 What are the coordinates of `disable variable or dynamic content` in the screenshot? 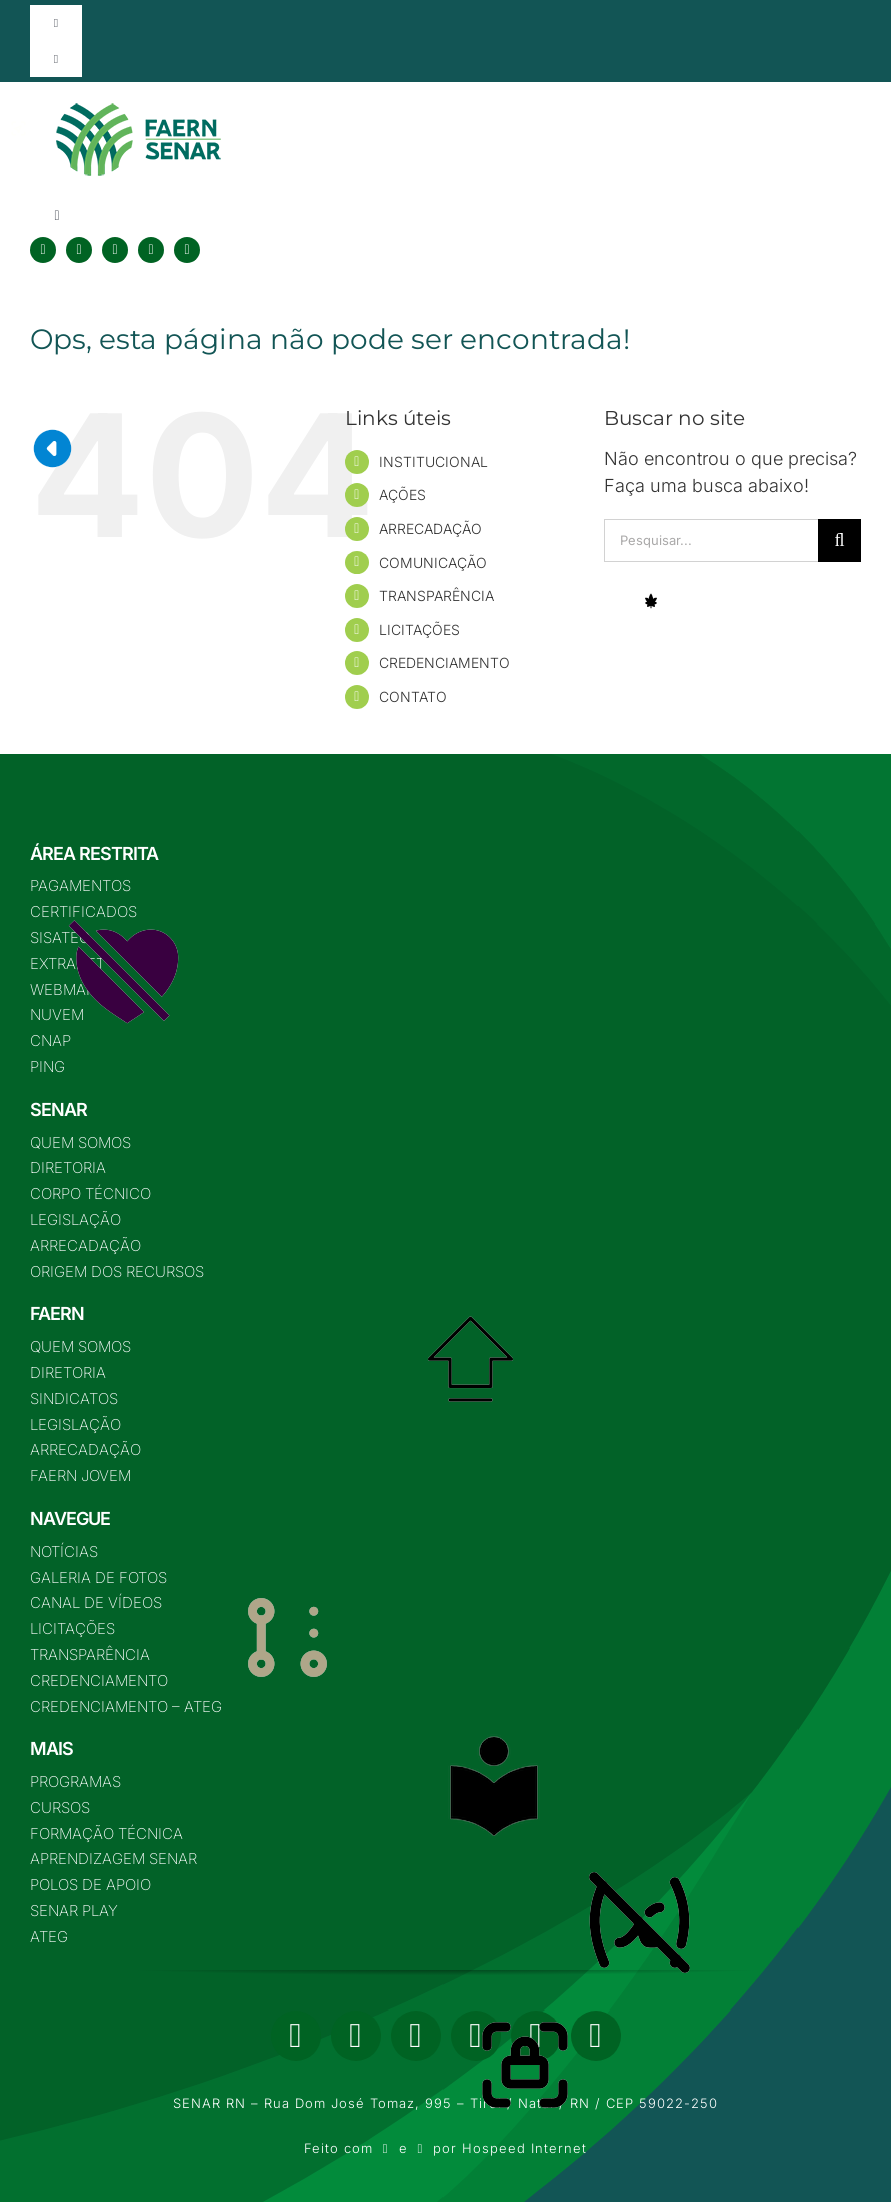 It's located at (639, 1922).